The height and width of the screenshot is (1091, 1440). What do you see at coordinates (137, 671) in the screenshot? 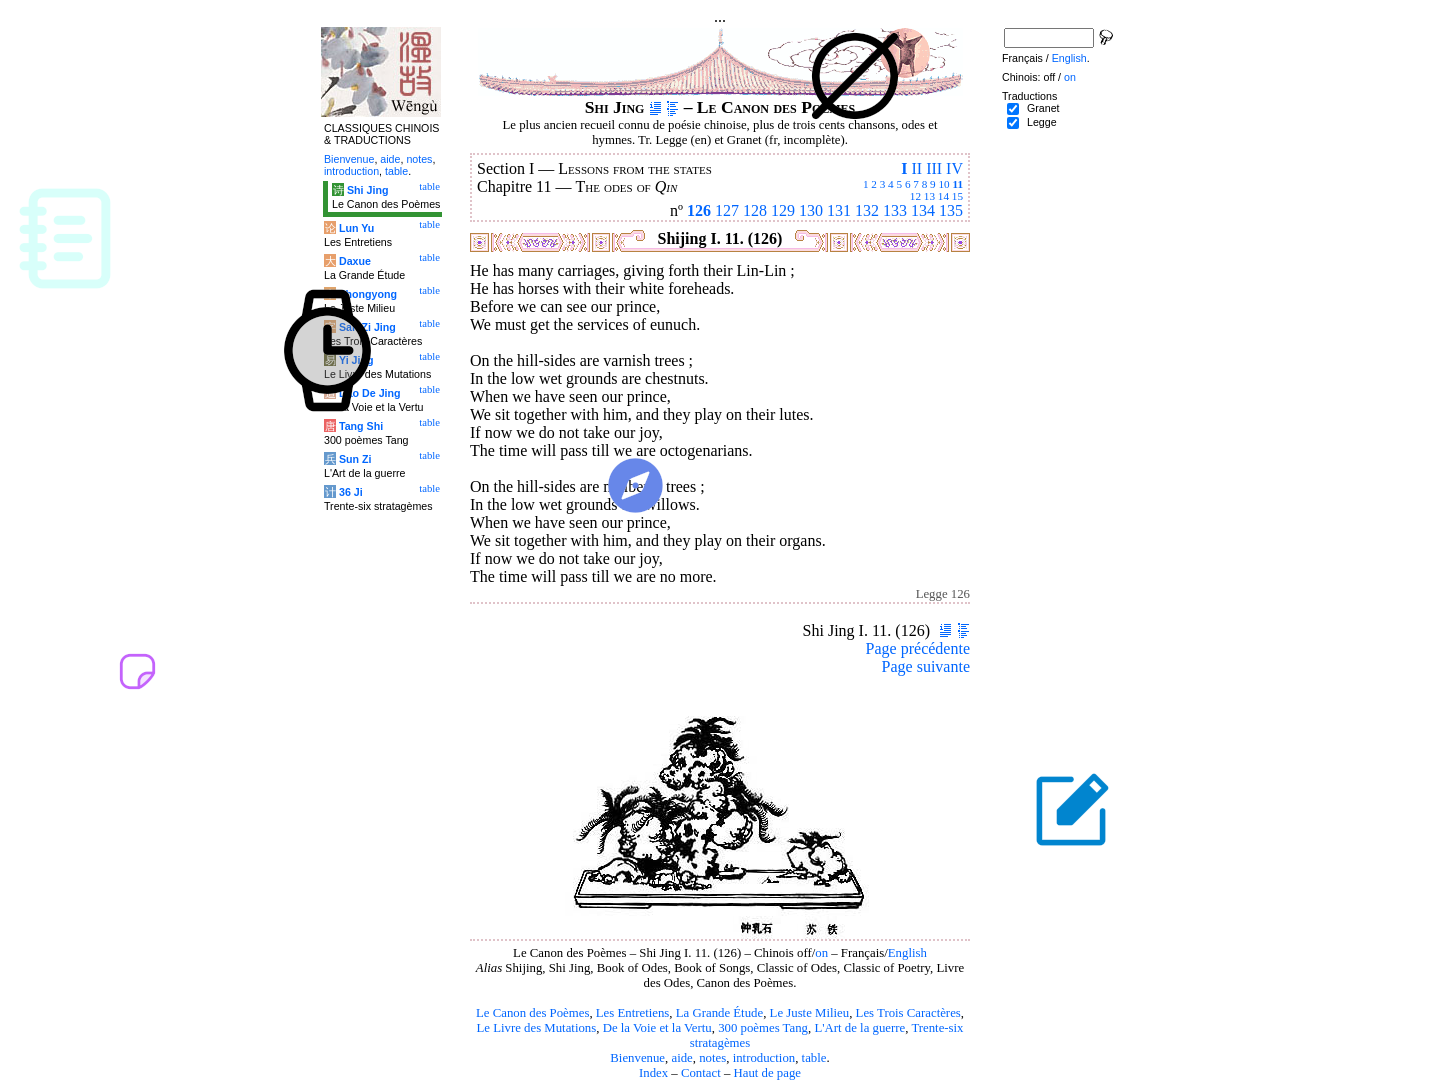
I see `add a sticker to your message` at bounding box center [137, 671].